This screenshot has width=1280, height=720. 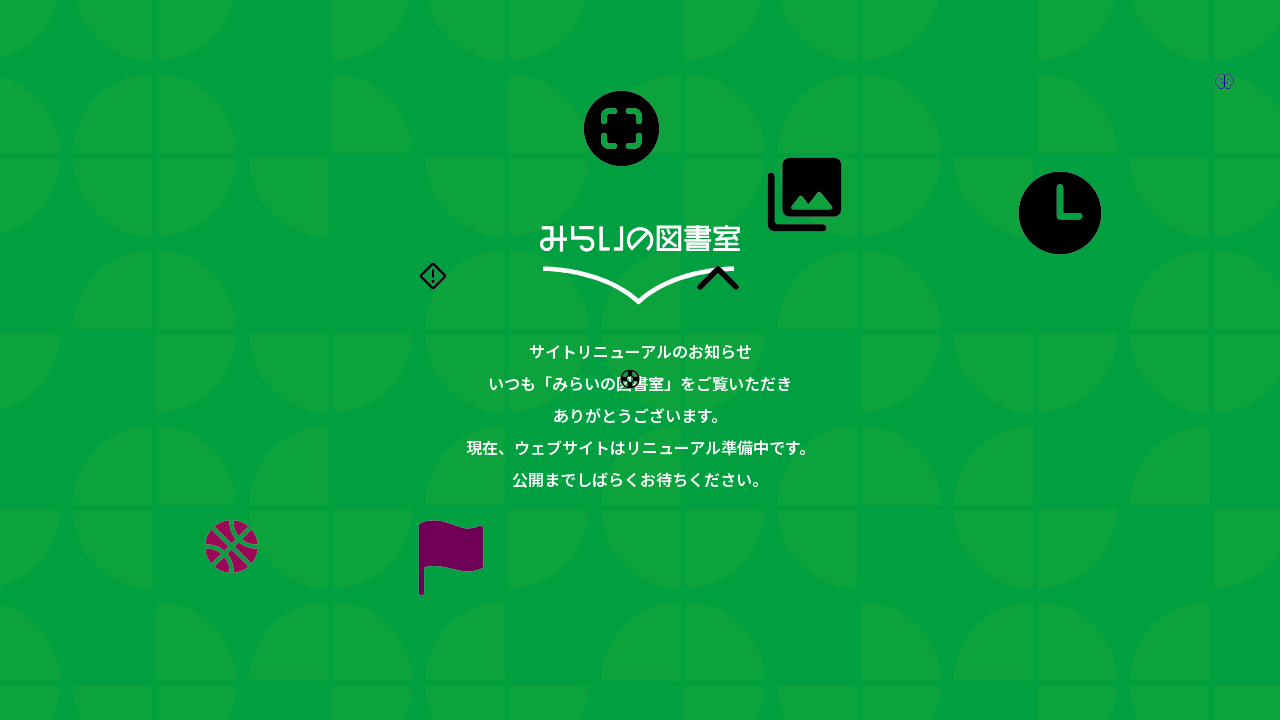 I want to click on tap to scan a QR code or barcode, so click(x=621, y=128).